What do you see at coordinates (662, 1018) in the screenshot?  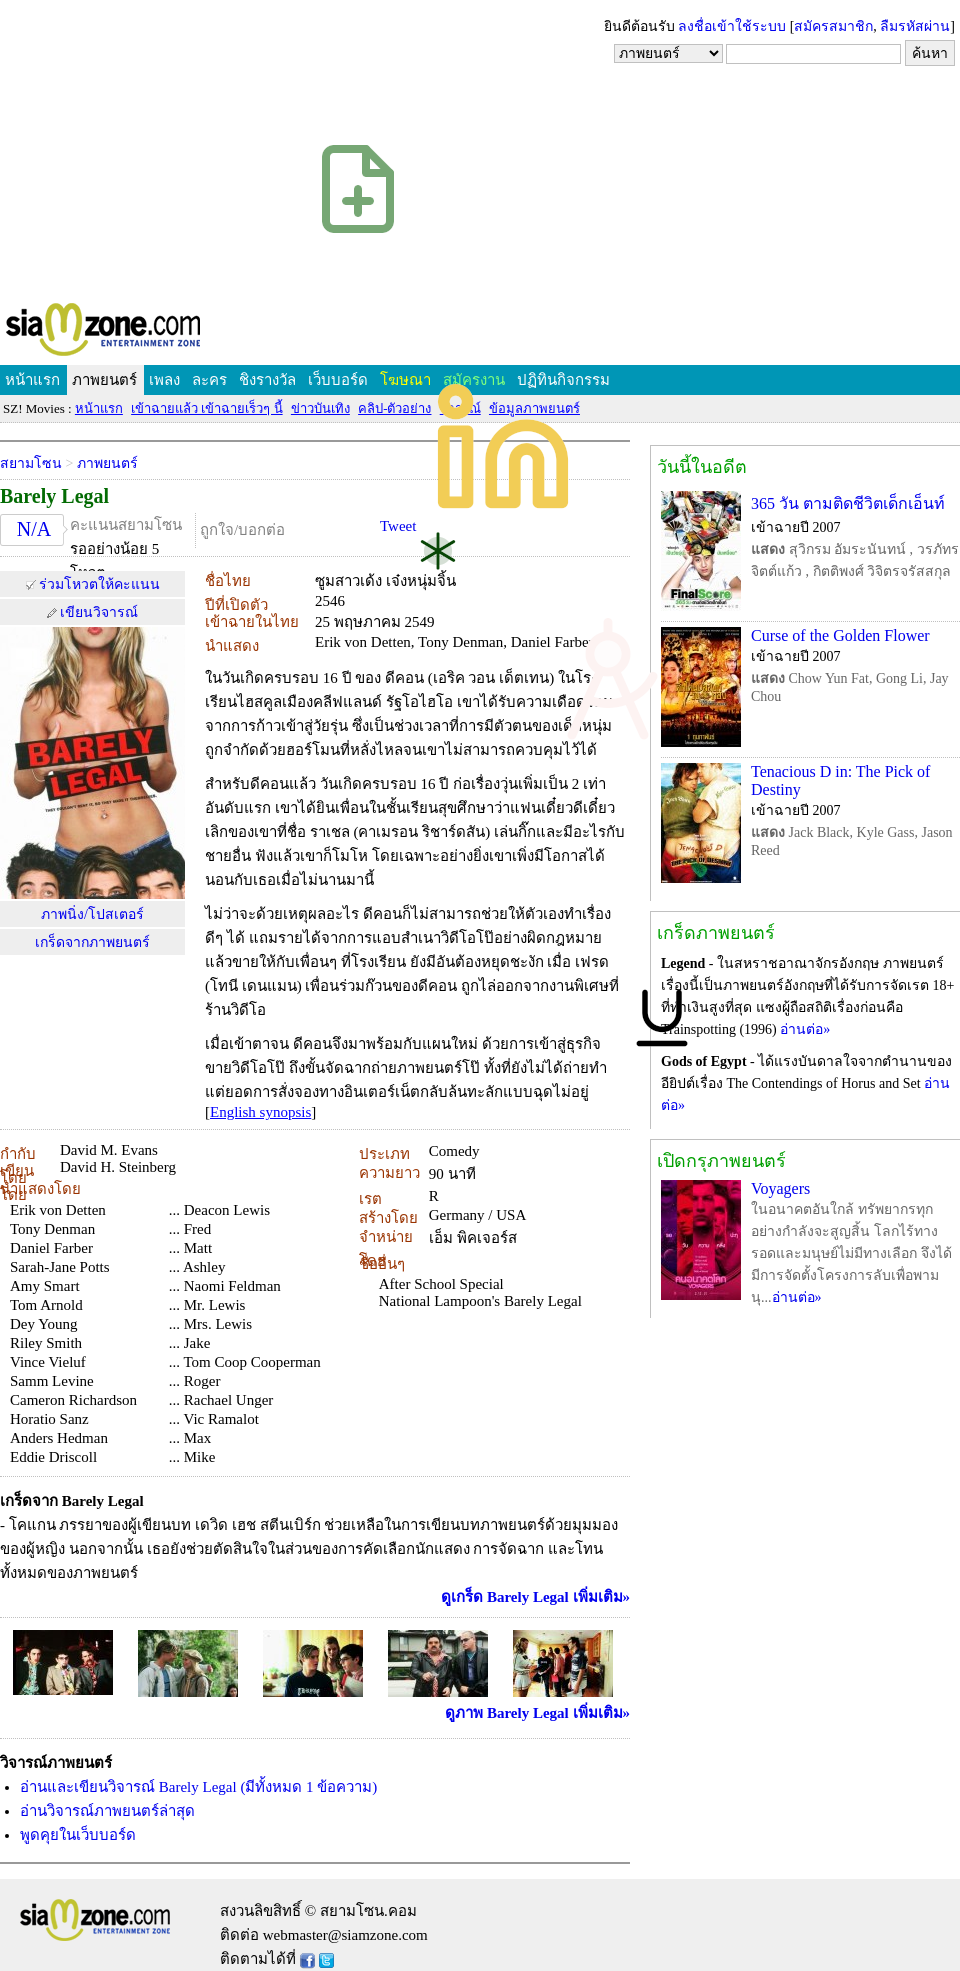 I see `apply underline formatting to selected text` at bounding box center [662, 1018].